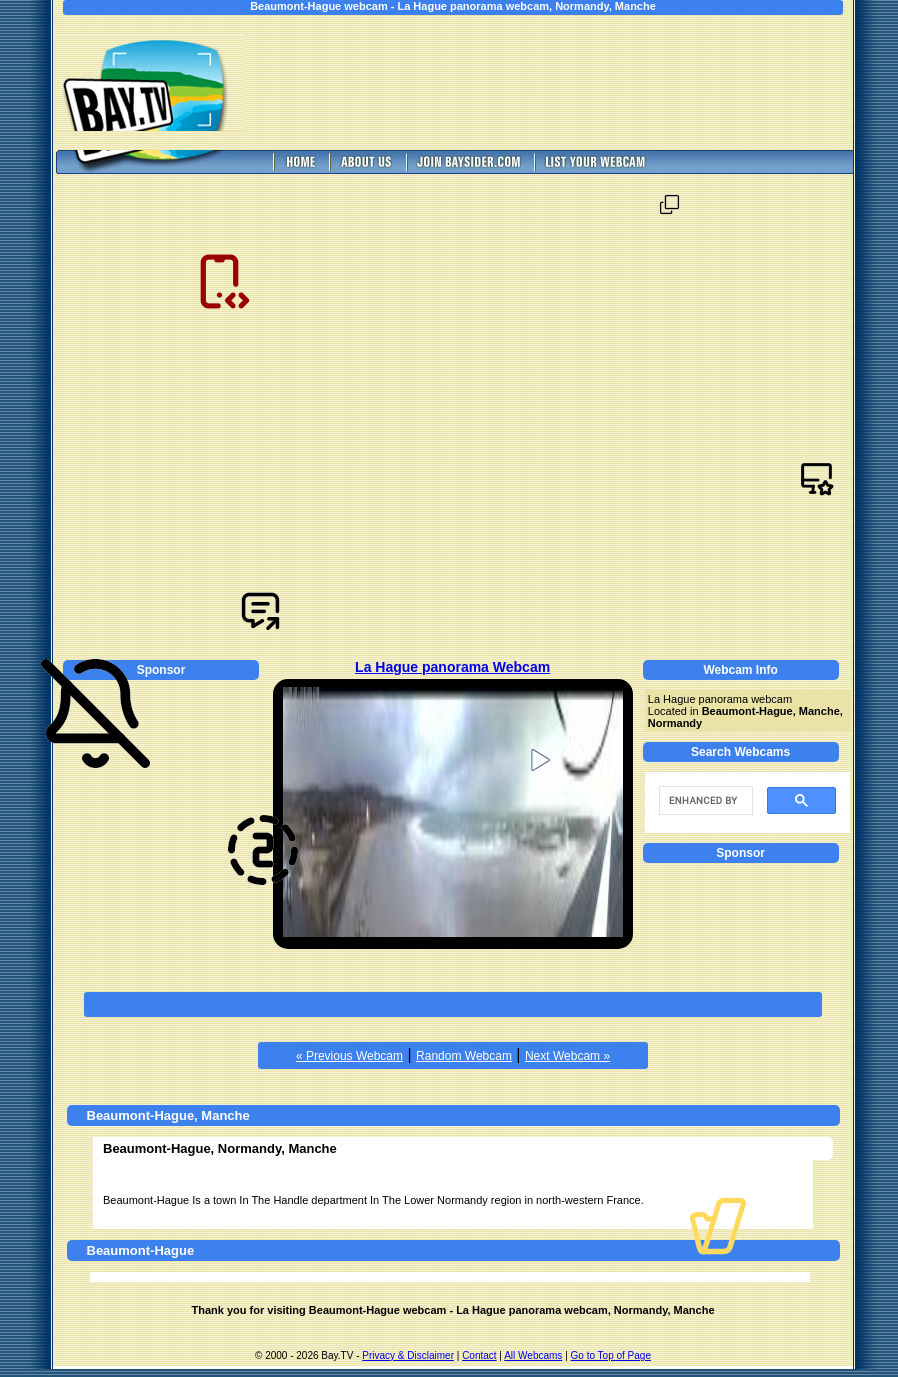 The image size is (898, 1377). Describe the element at coordinates (669, 204) in the screenshot. I see `copy to clipboard` at that location.